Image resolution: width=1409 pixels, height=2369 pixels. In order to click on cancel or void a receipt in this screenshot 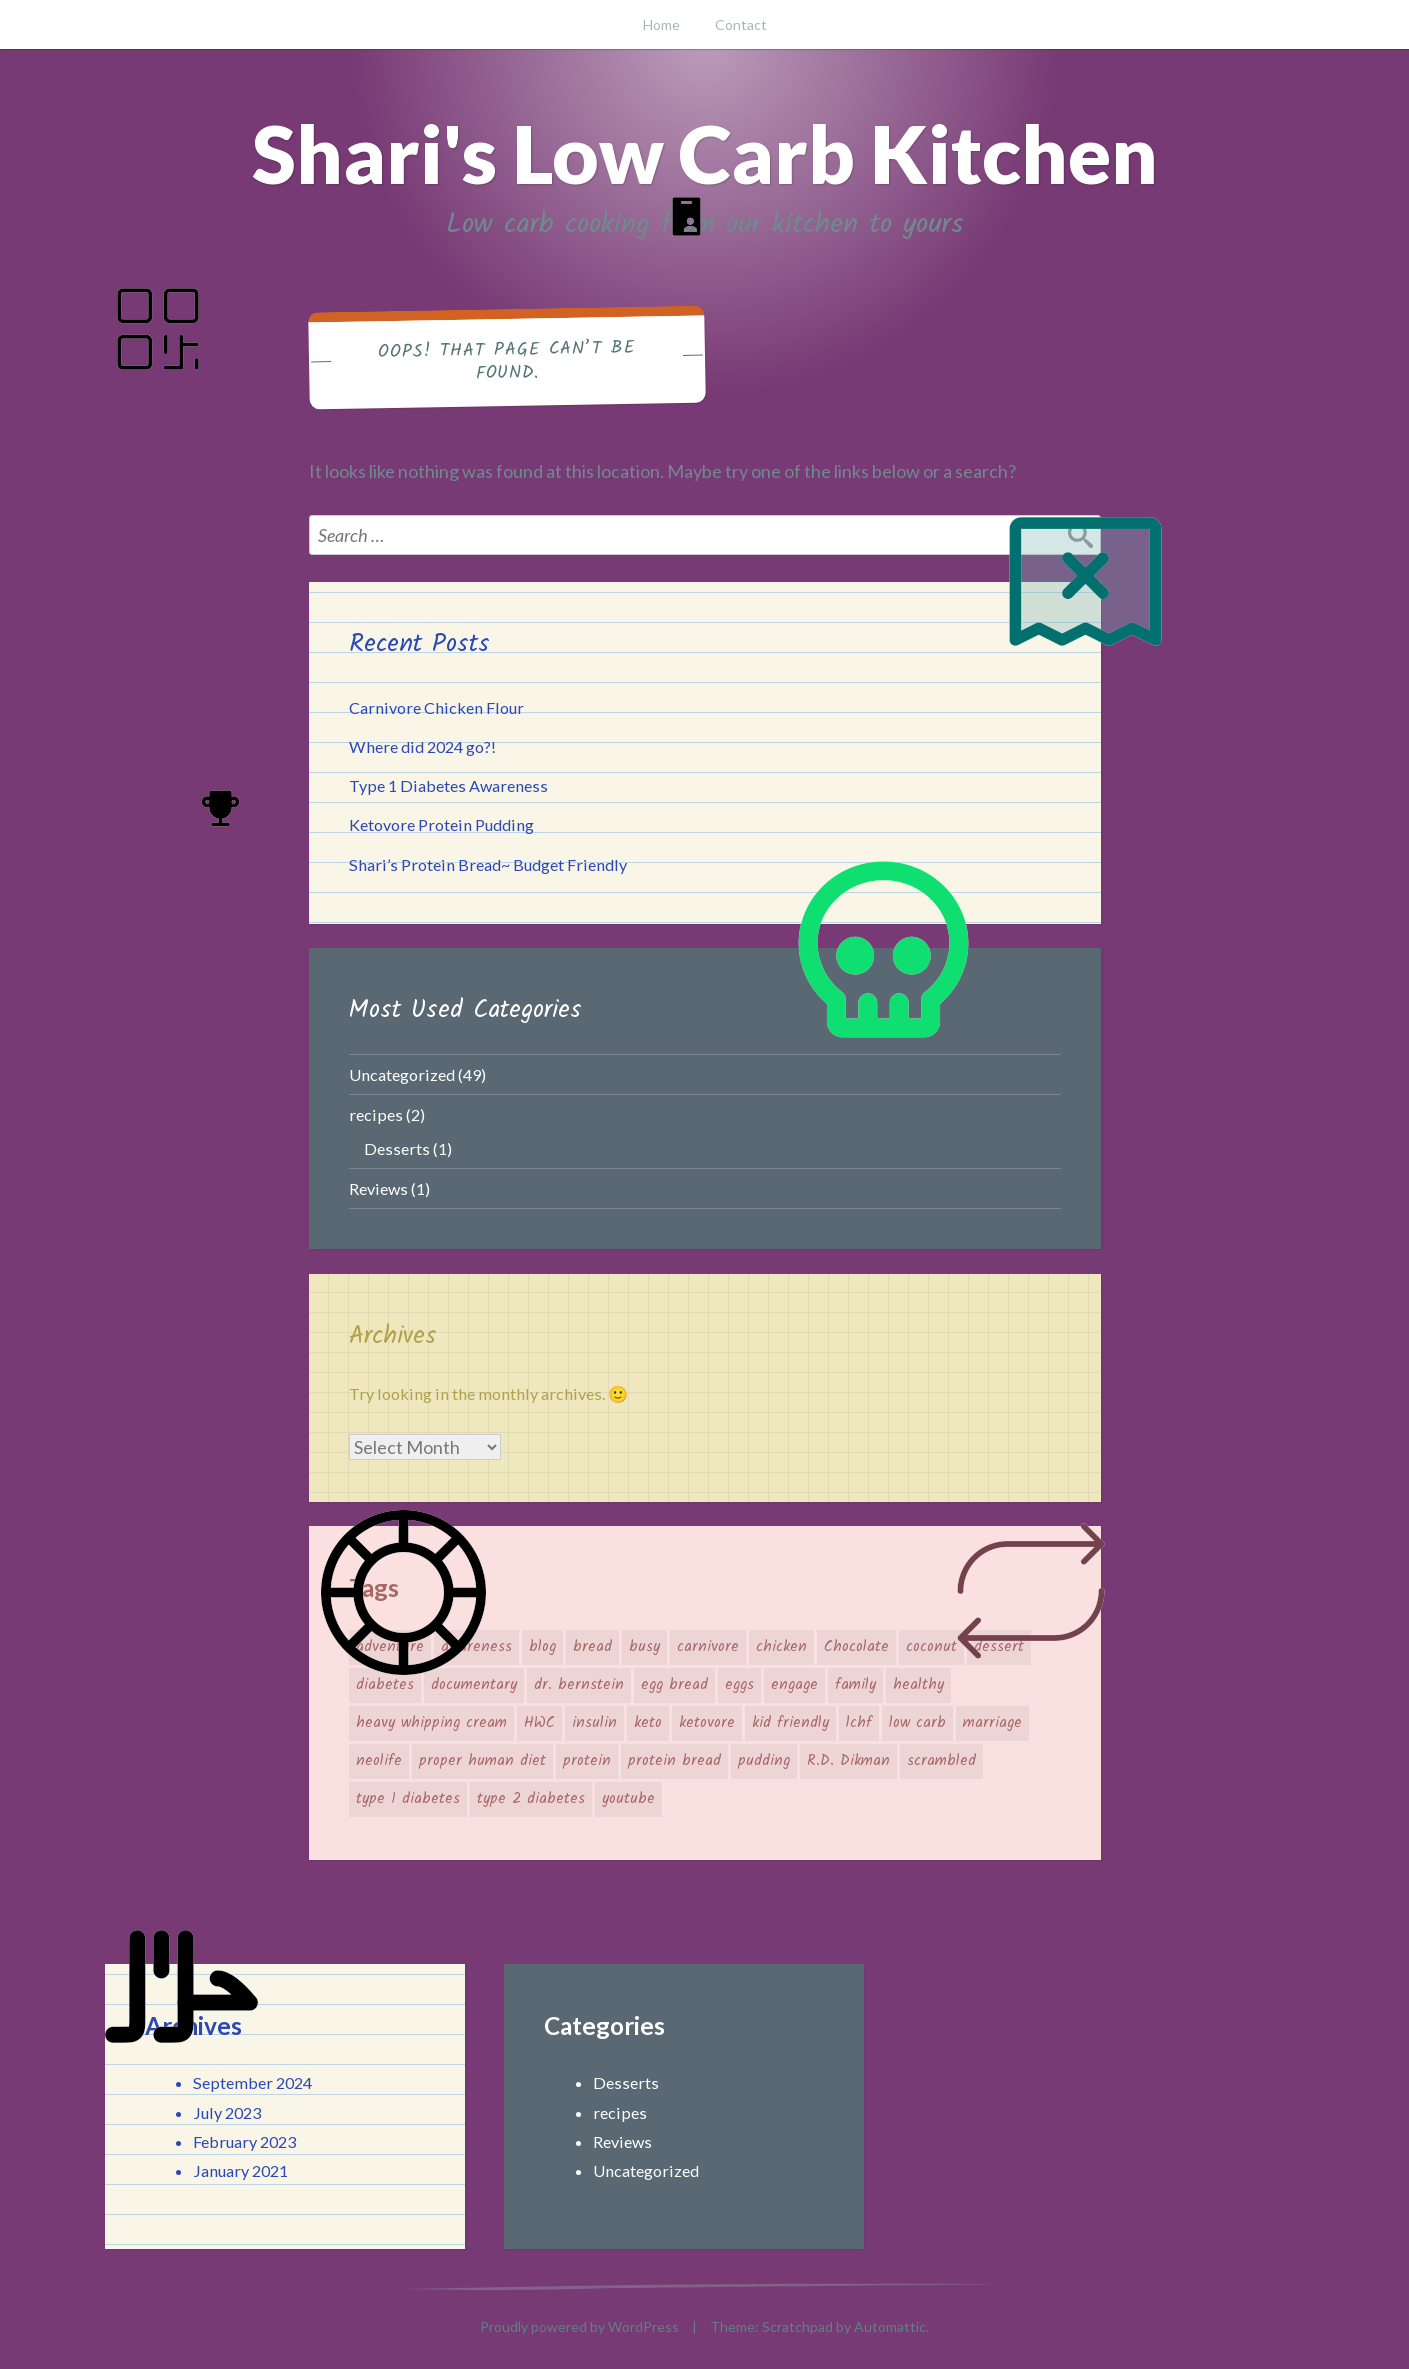, I will do `click(1085, 581)`.